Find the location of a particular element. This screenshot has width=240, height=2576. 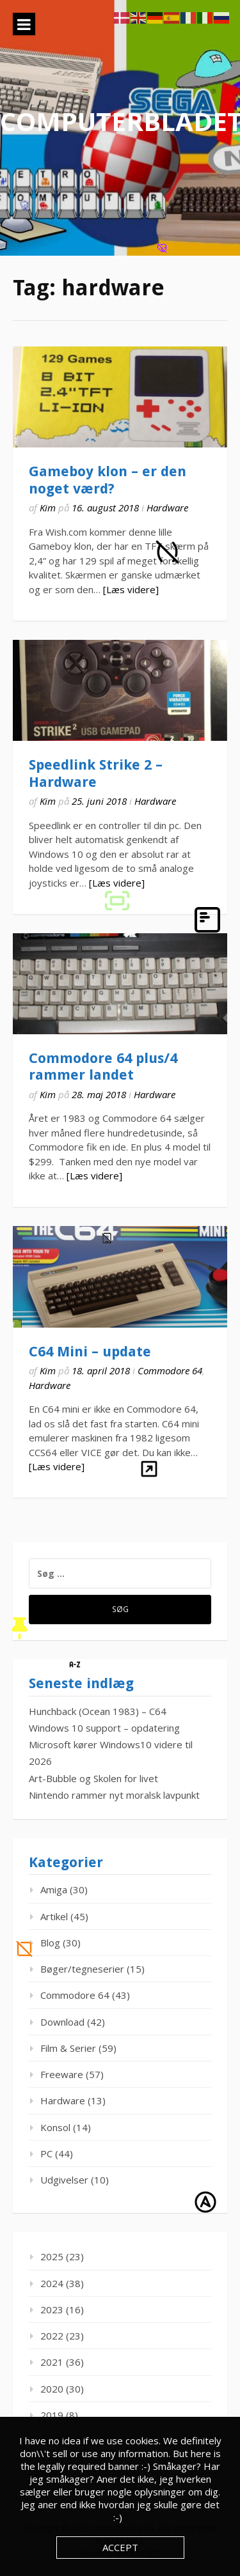

pin an item to keep it visible is located at coordinates (19, 1627).